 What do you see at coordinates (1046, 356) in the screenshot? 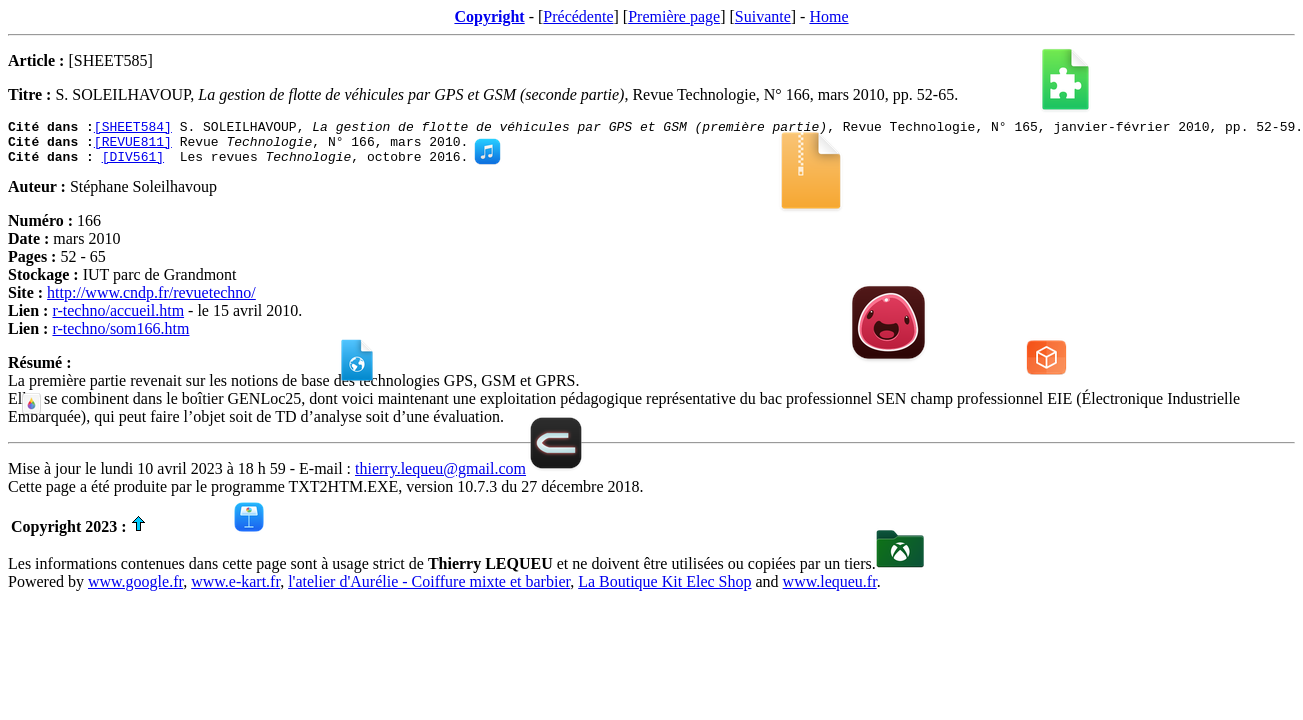
I see `open a 3D model file` at bounding box center [1046, 356].